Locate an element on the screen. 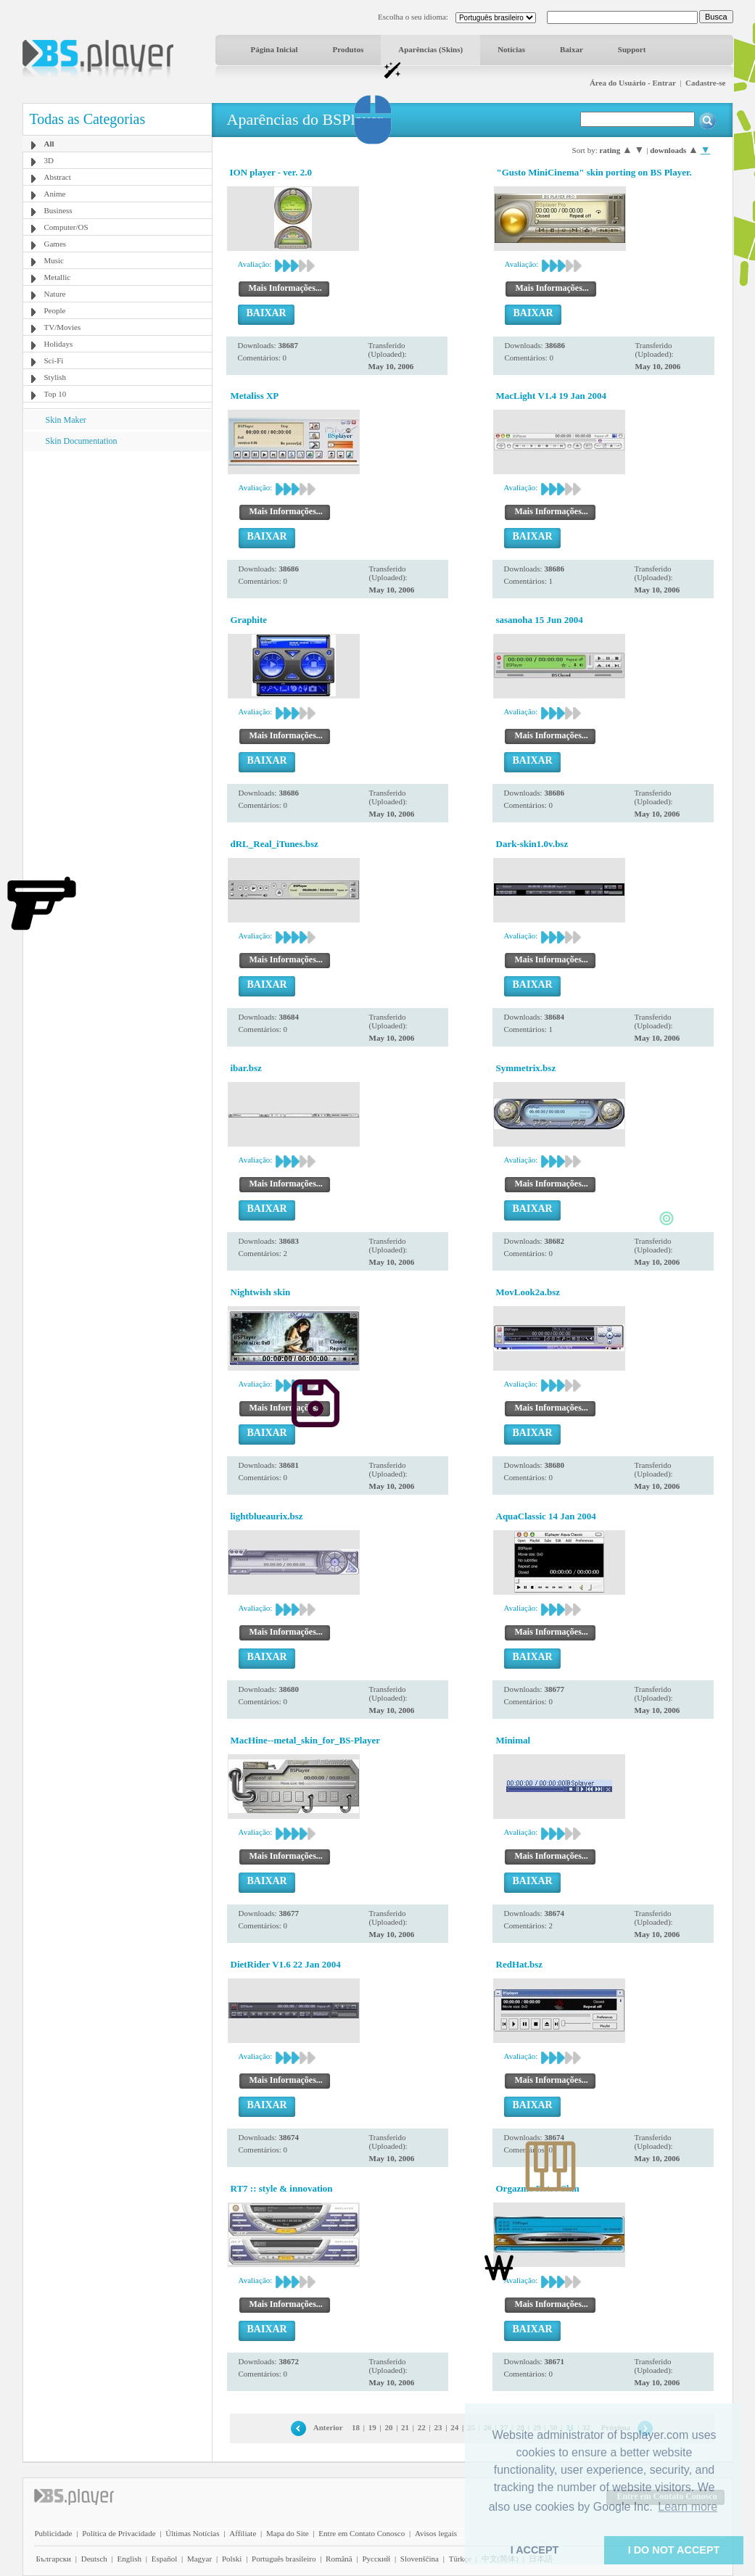 This screenshot has width=755, height=2576. apply magic or automatic enhancements is located at coordinates (392, 70).